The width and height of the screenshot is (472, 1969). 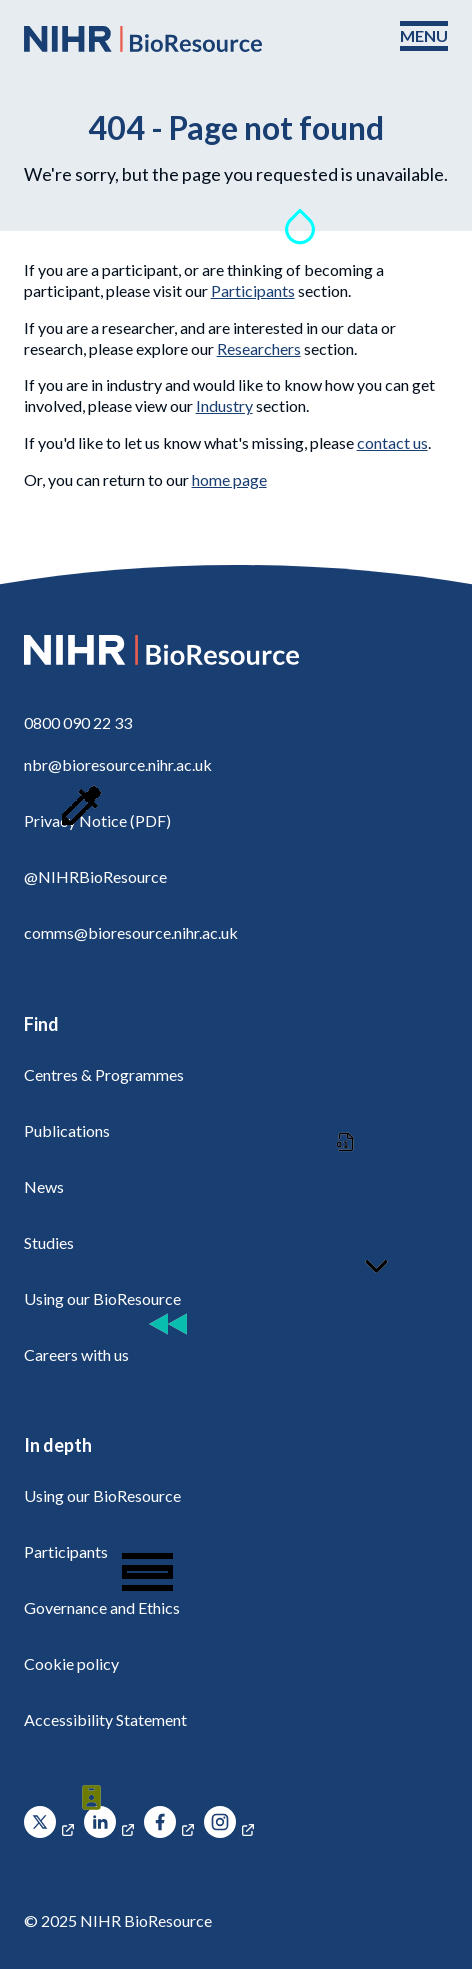 I want to click on expand a collapsed section or menu, so click(x=376, y=1265).